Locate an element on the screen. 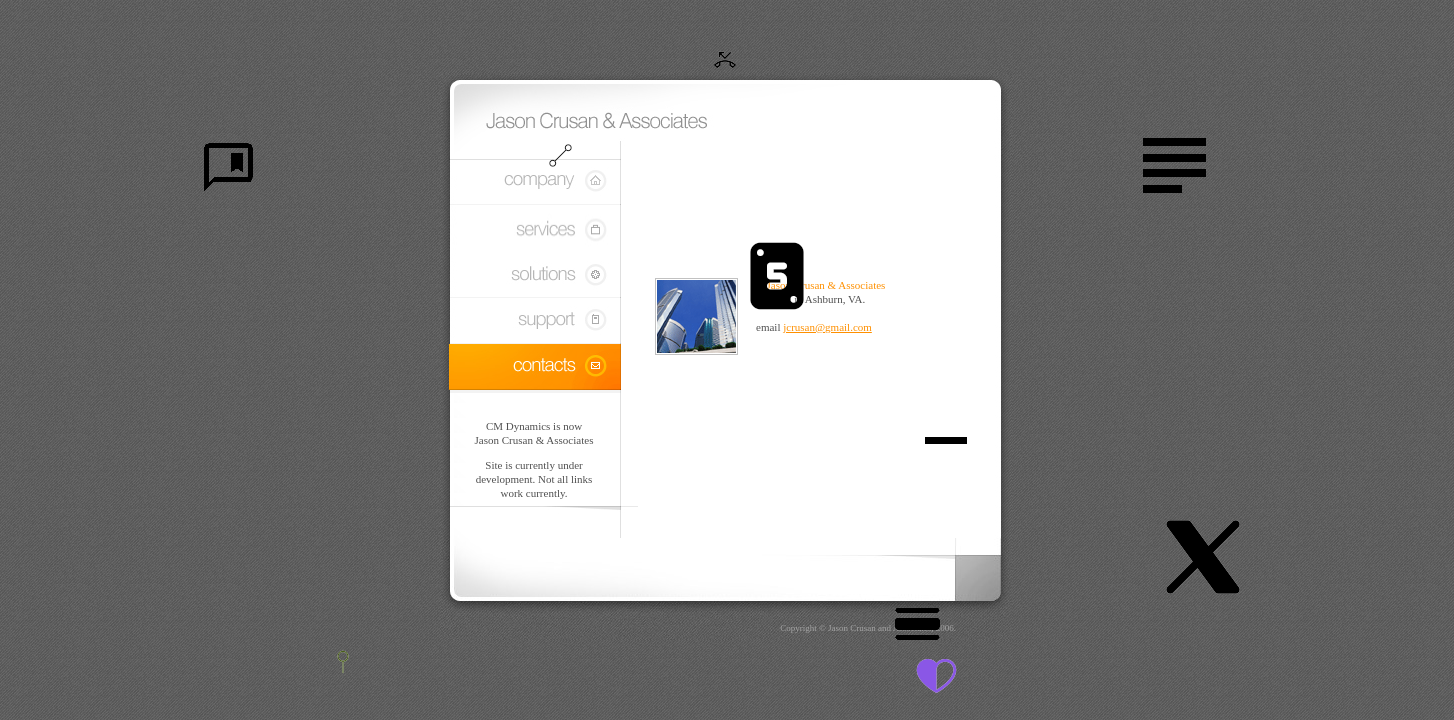 This screenshot has height=720, width=1454. share to X (formerly Twitter) is located at coordinates (1203, 557).